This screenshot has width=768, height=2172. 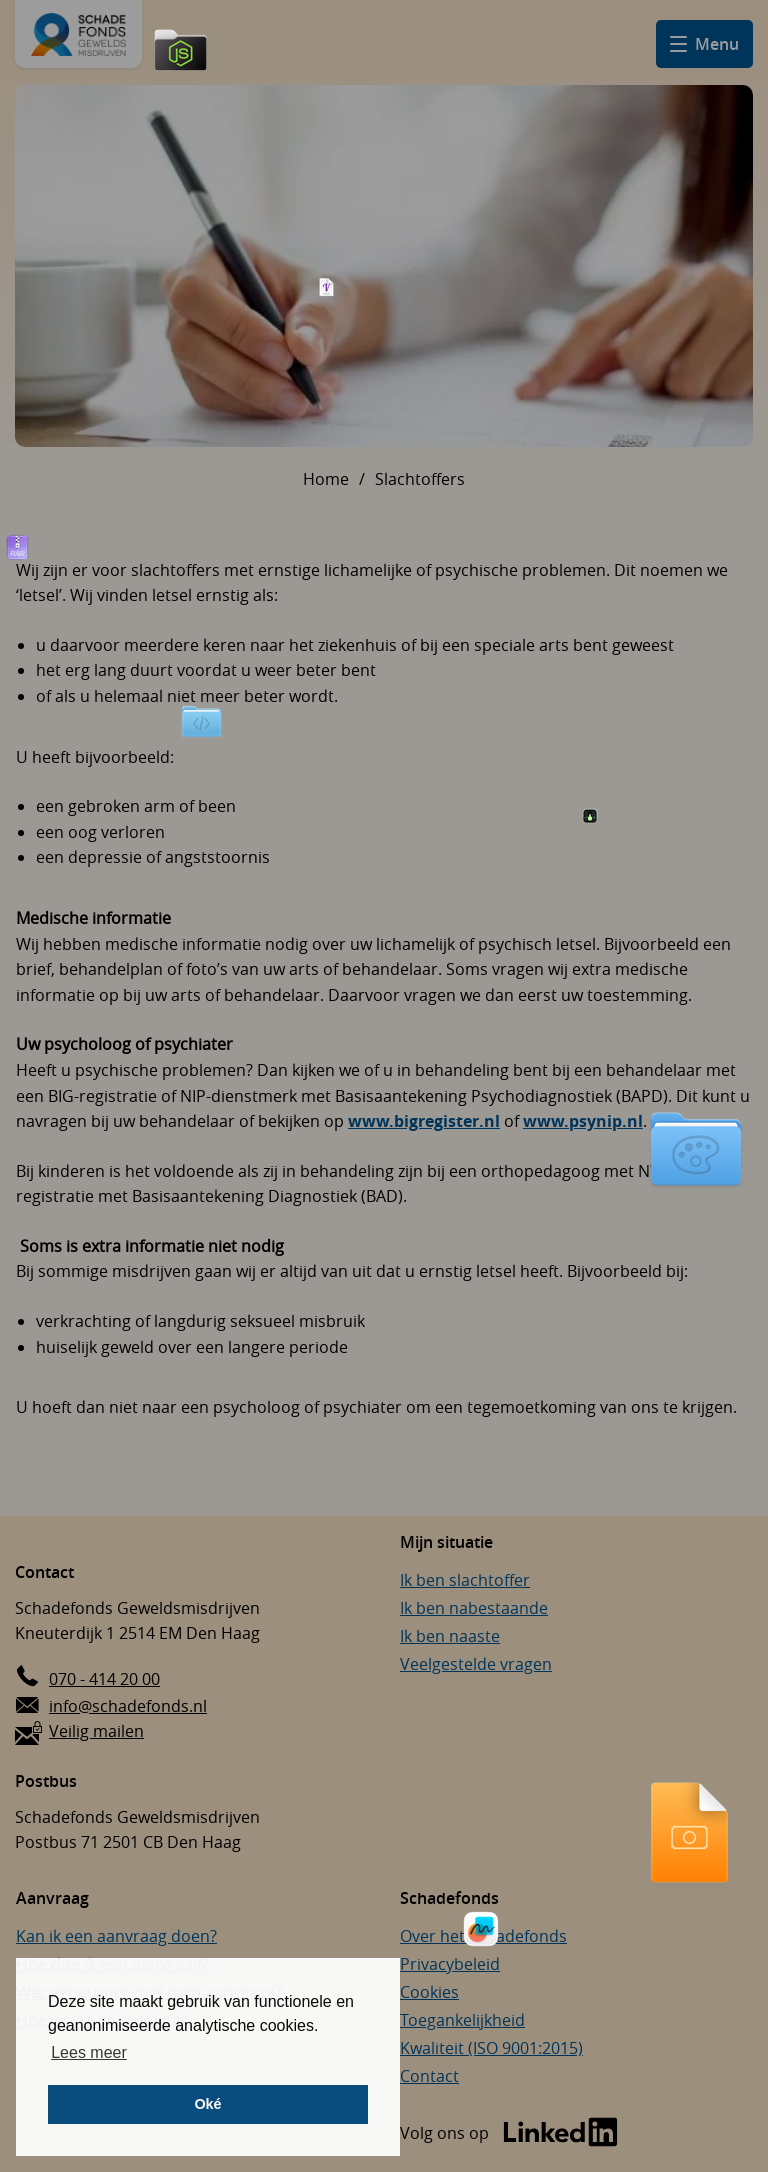 I want to click on folder containing node.js project files, so click(x=180, y=51).